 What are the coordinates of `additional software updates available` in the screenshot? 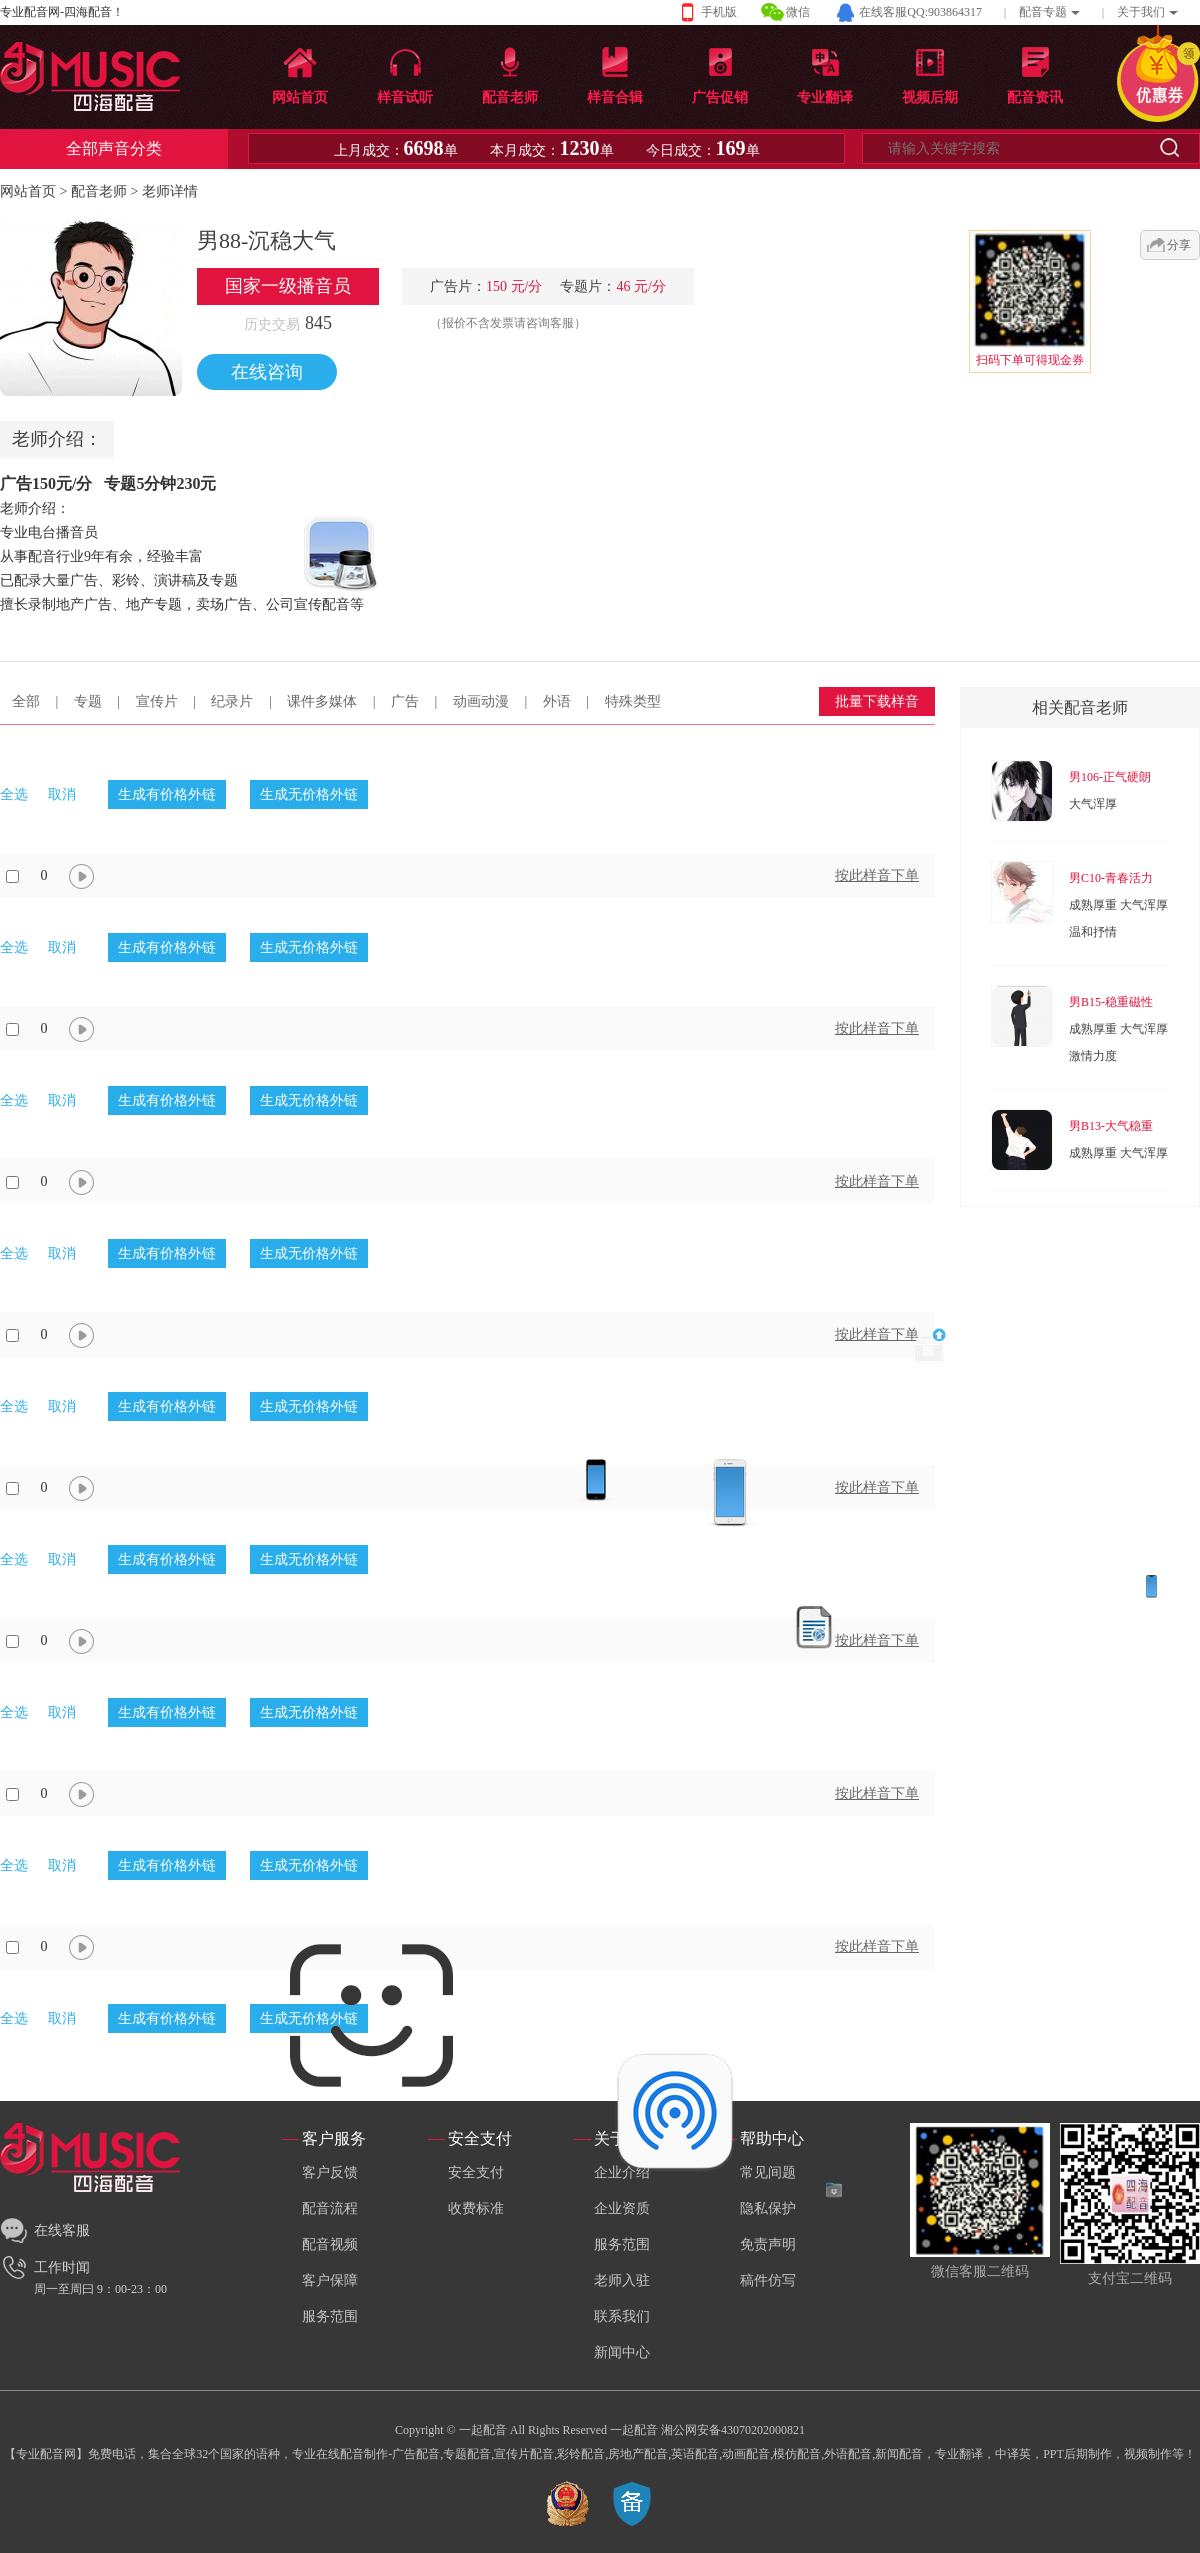 It's located at (928, 1345).